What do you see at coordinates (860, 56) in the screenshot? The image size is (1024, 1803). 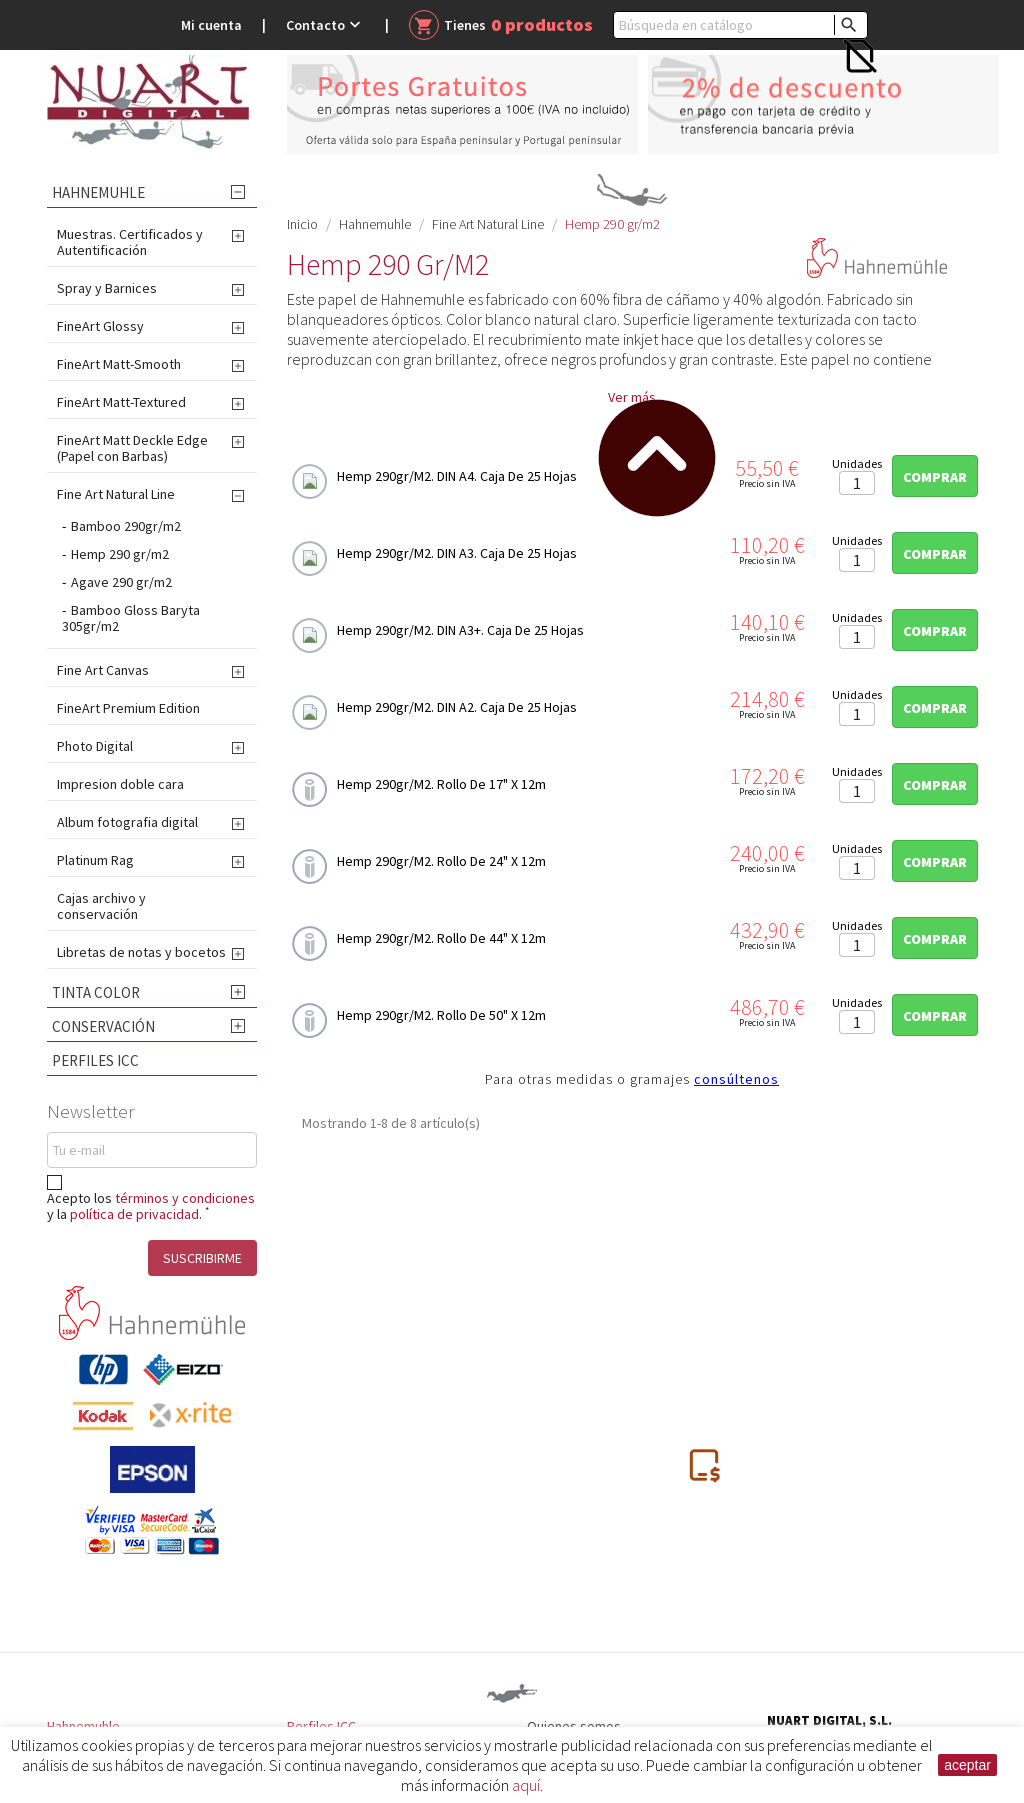 I see `file unavailable or inaccessible` at bounding box center [860, 56].